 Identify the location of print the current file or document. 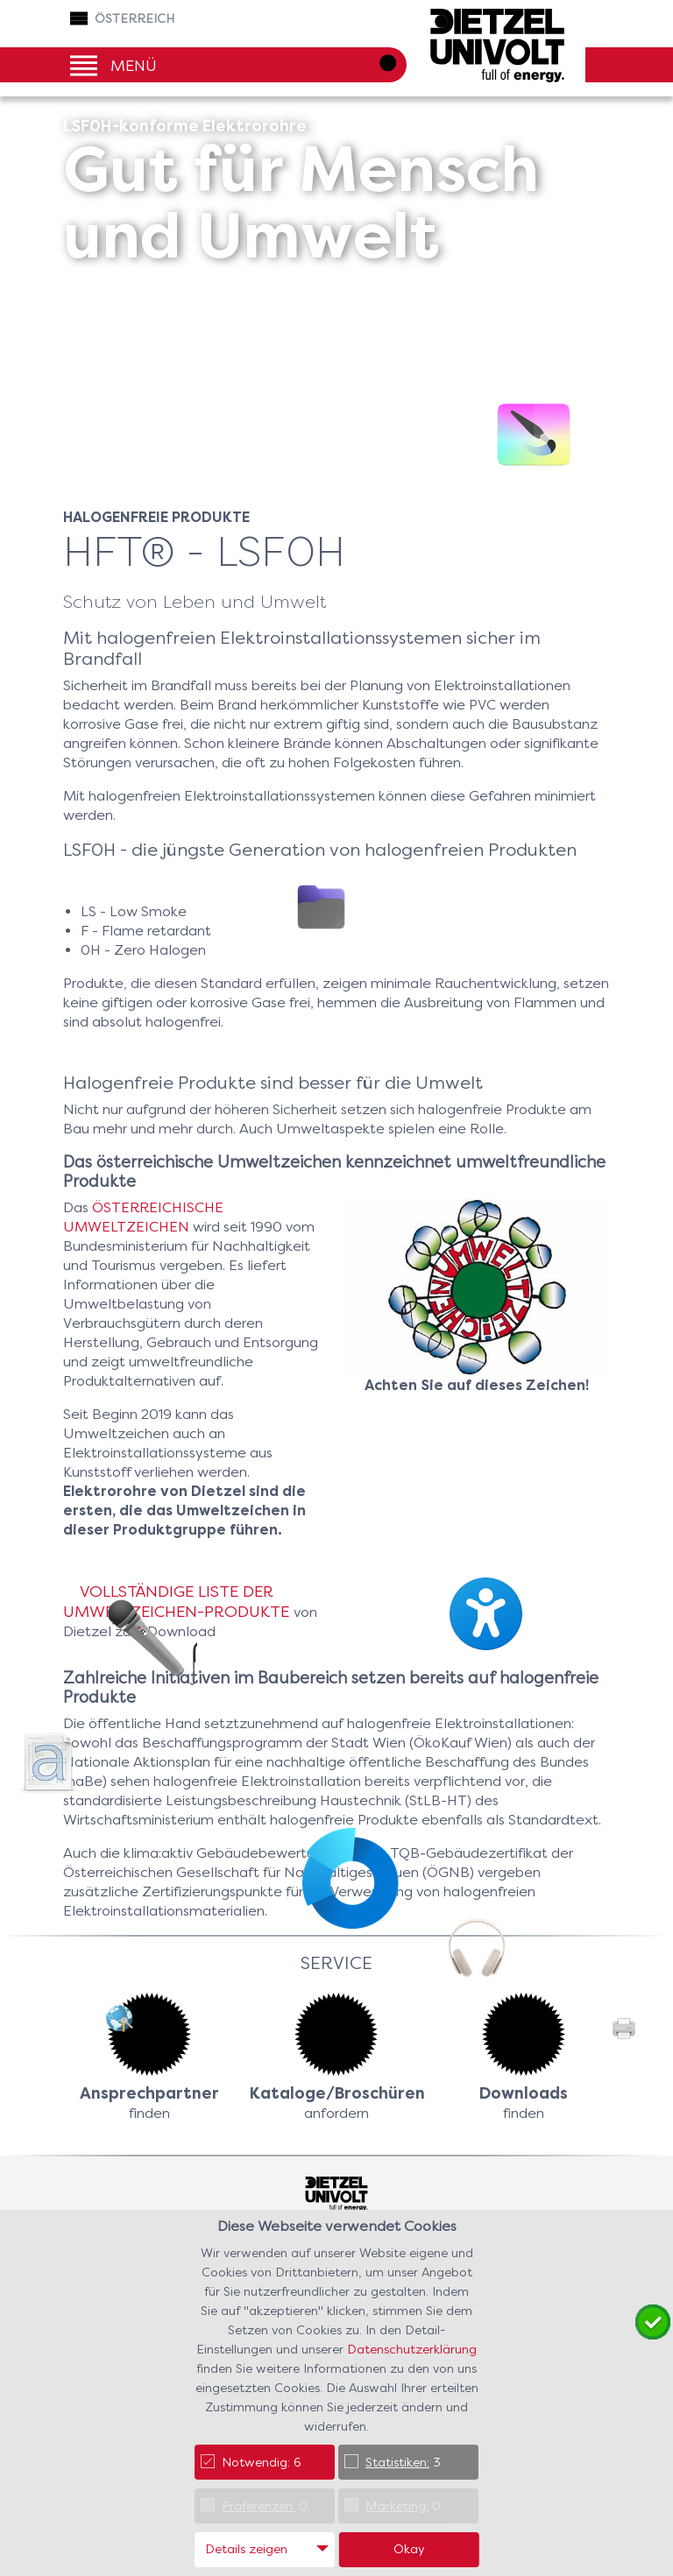
(624, 2029).